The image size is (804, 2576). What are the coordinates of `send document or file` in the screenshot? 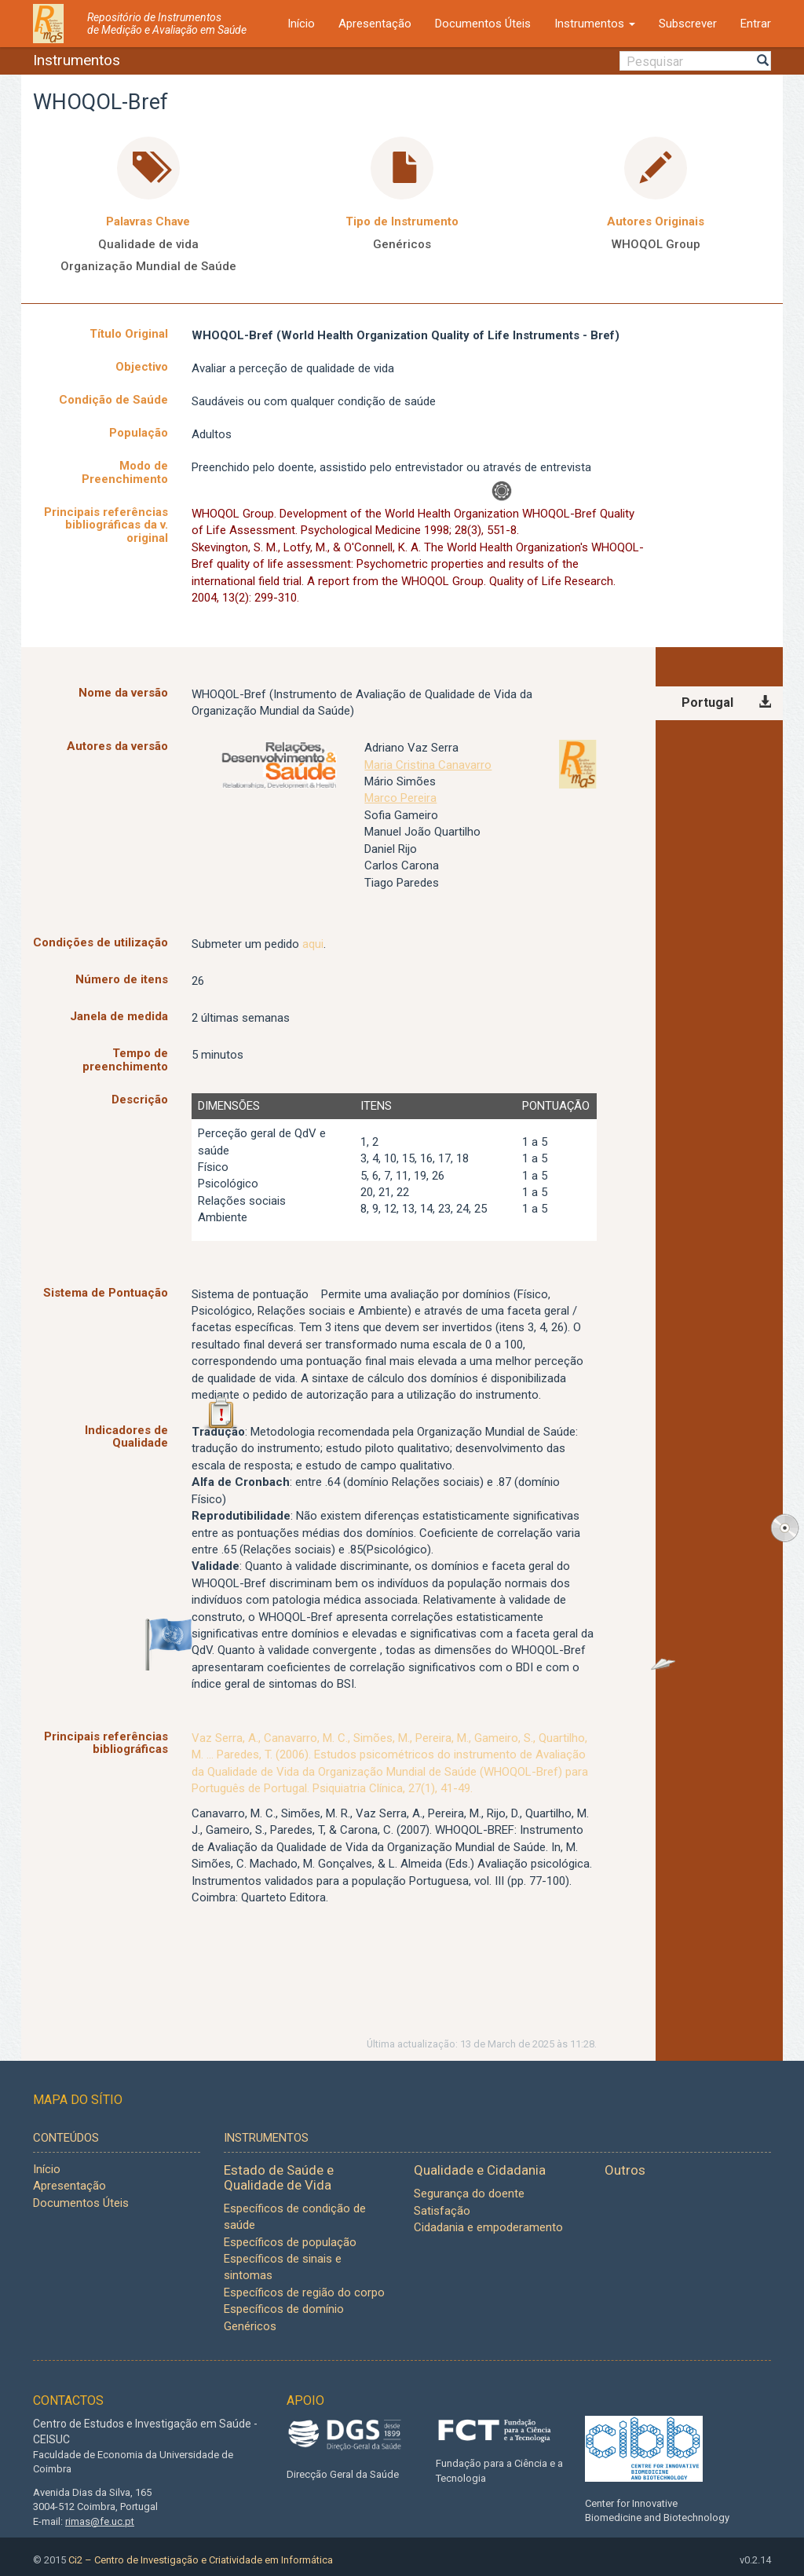 It's located at (663, 1664).